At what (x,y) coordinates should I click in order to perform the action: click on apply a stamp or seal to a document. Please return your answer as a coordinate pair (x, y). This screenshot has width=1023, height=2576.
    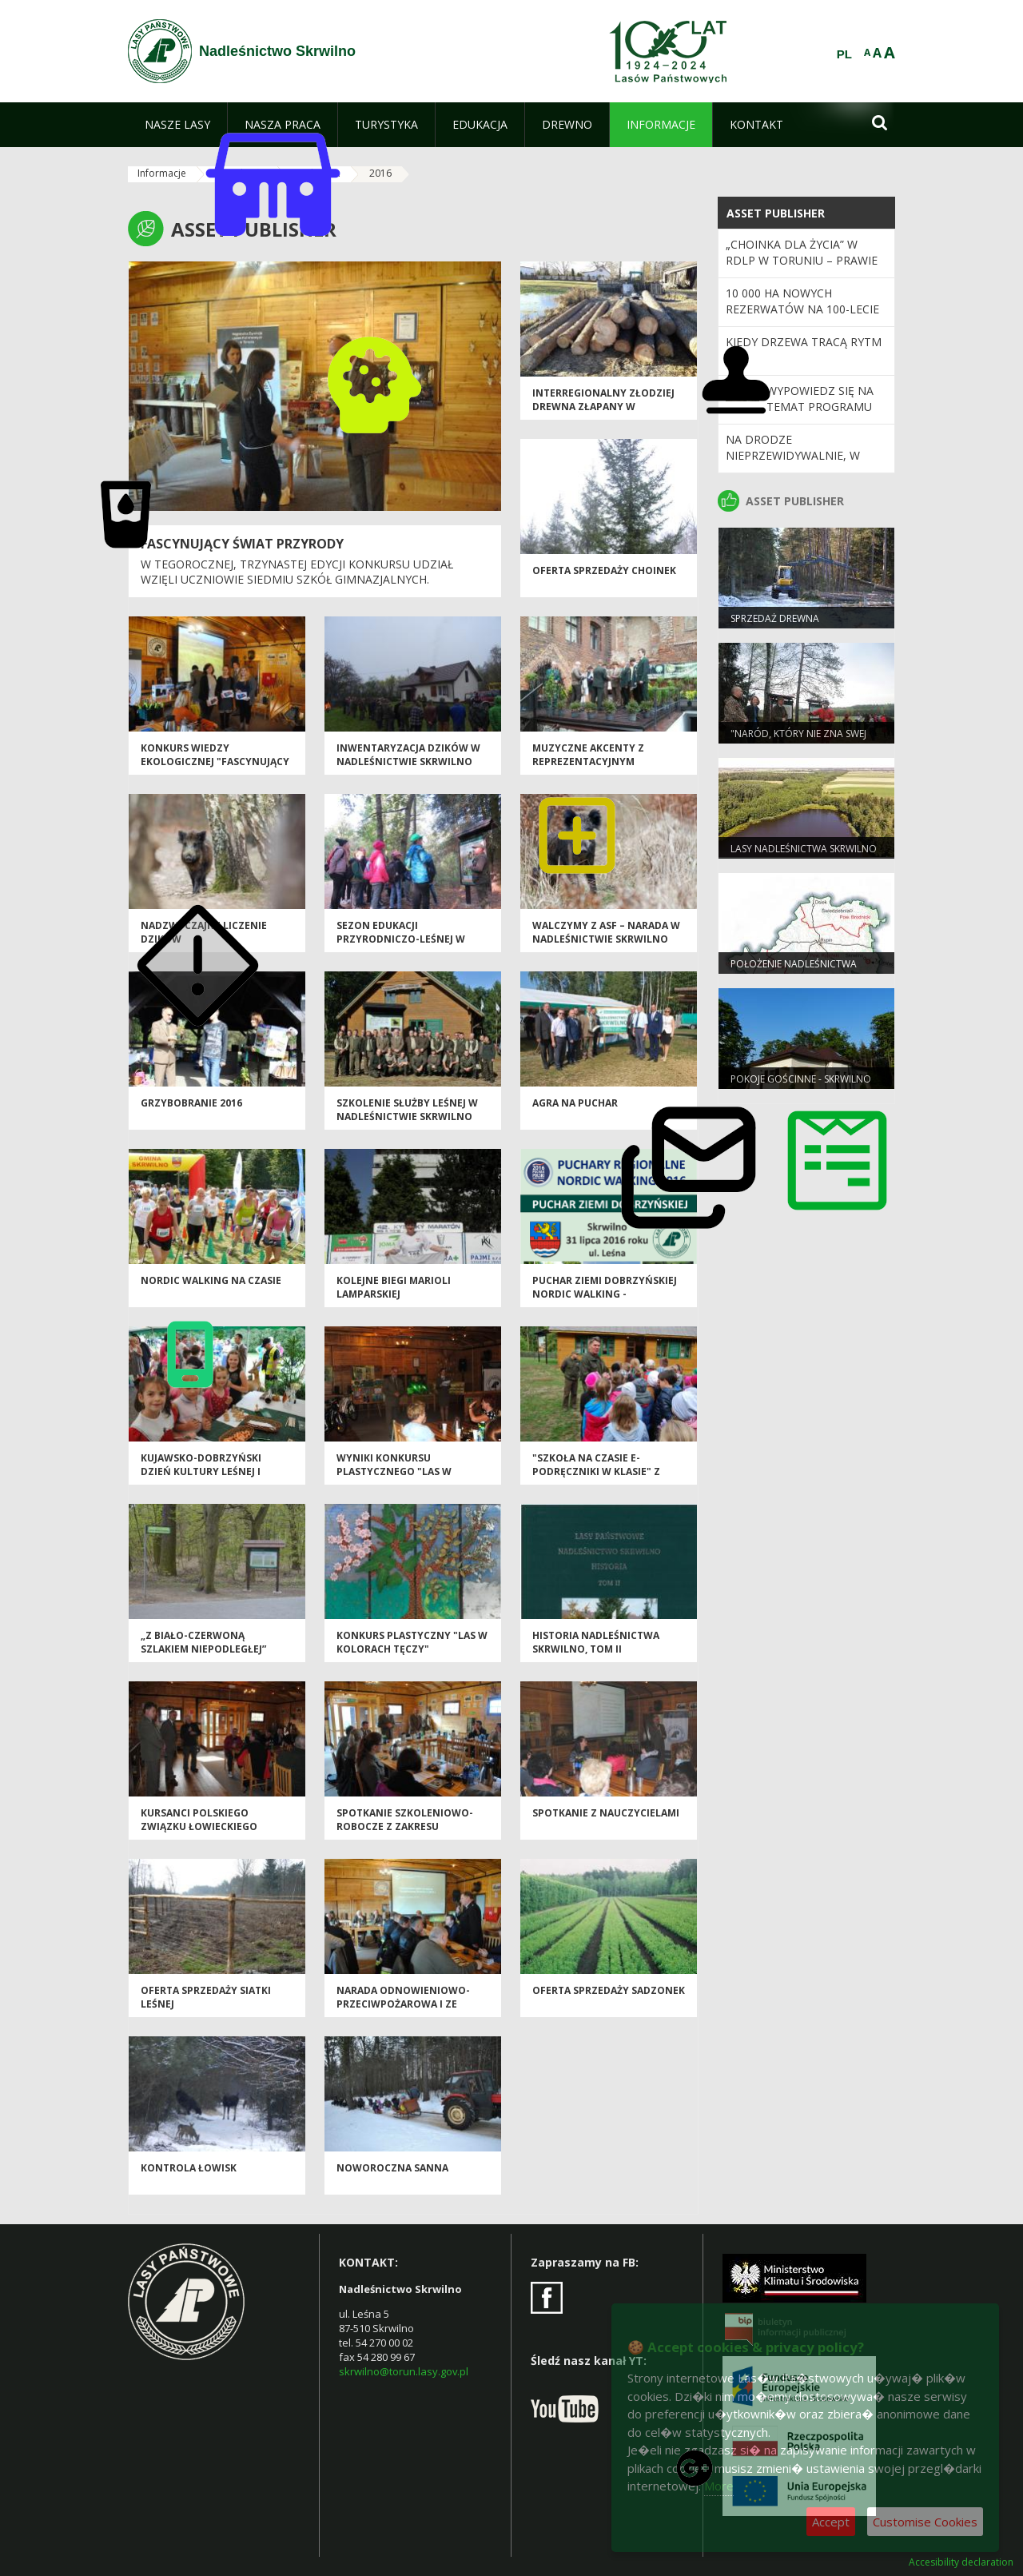
    Looking at the image, I should click on (736, 380).